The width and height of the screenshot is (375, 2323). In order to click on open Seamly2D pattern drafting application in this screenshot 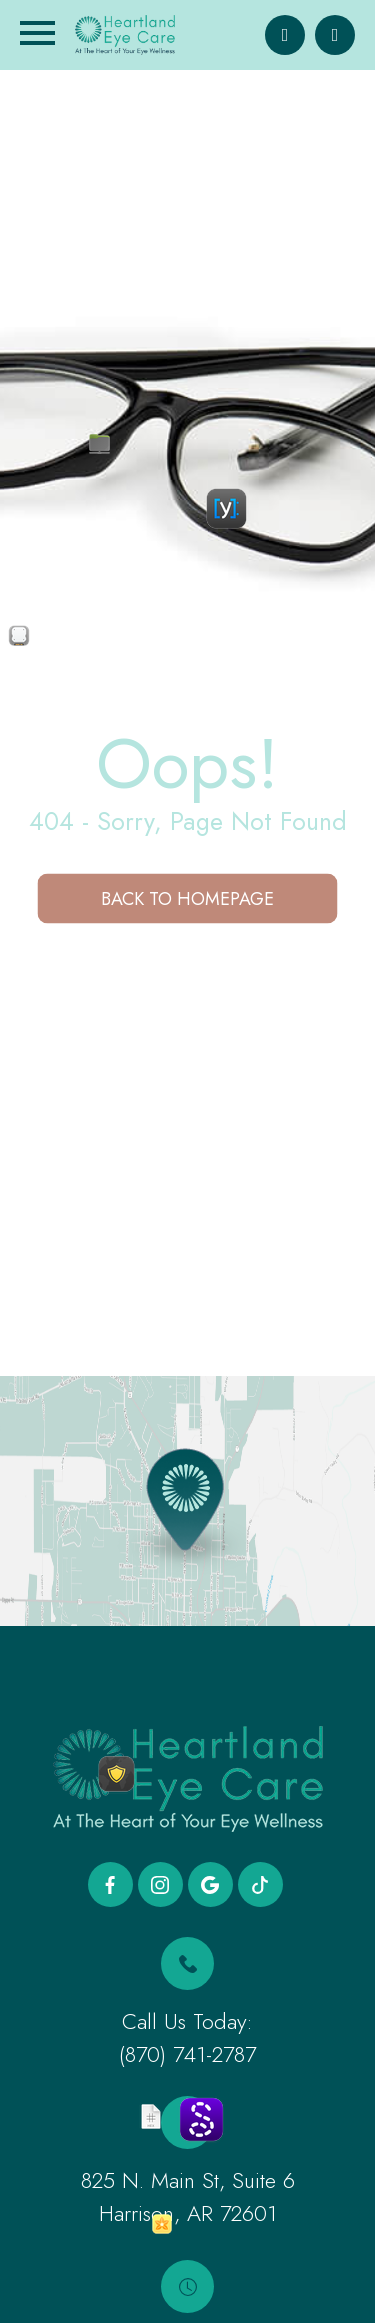, I will do `click(201, 2119)`.